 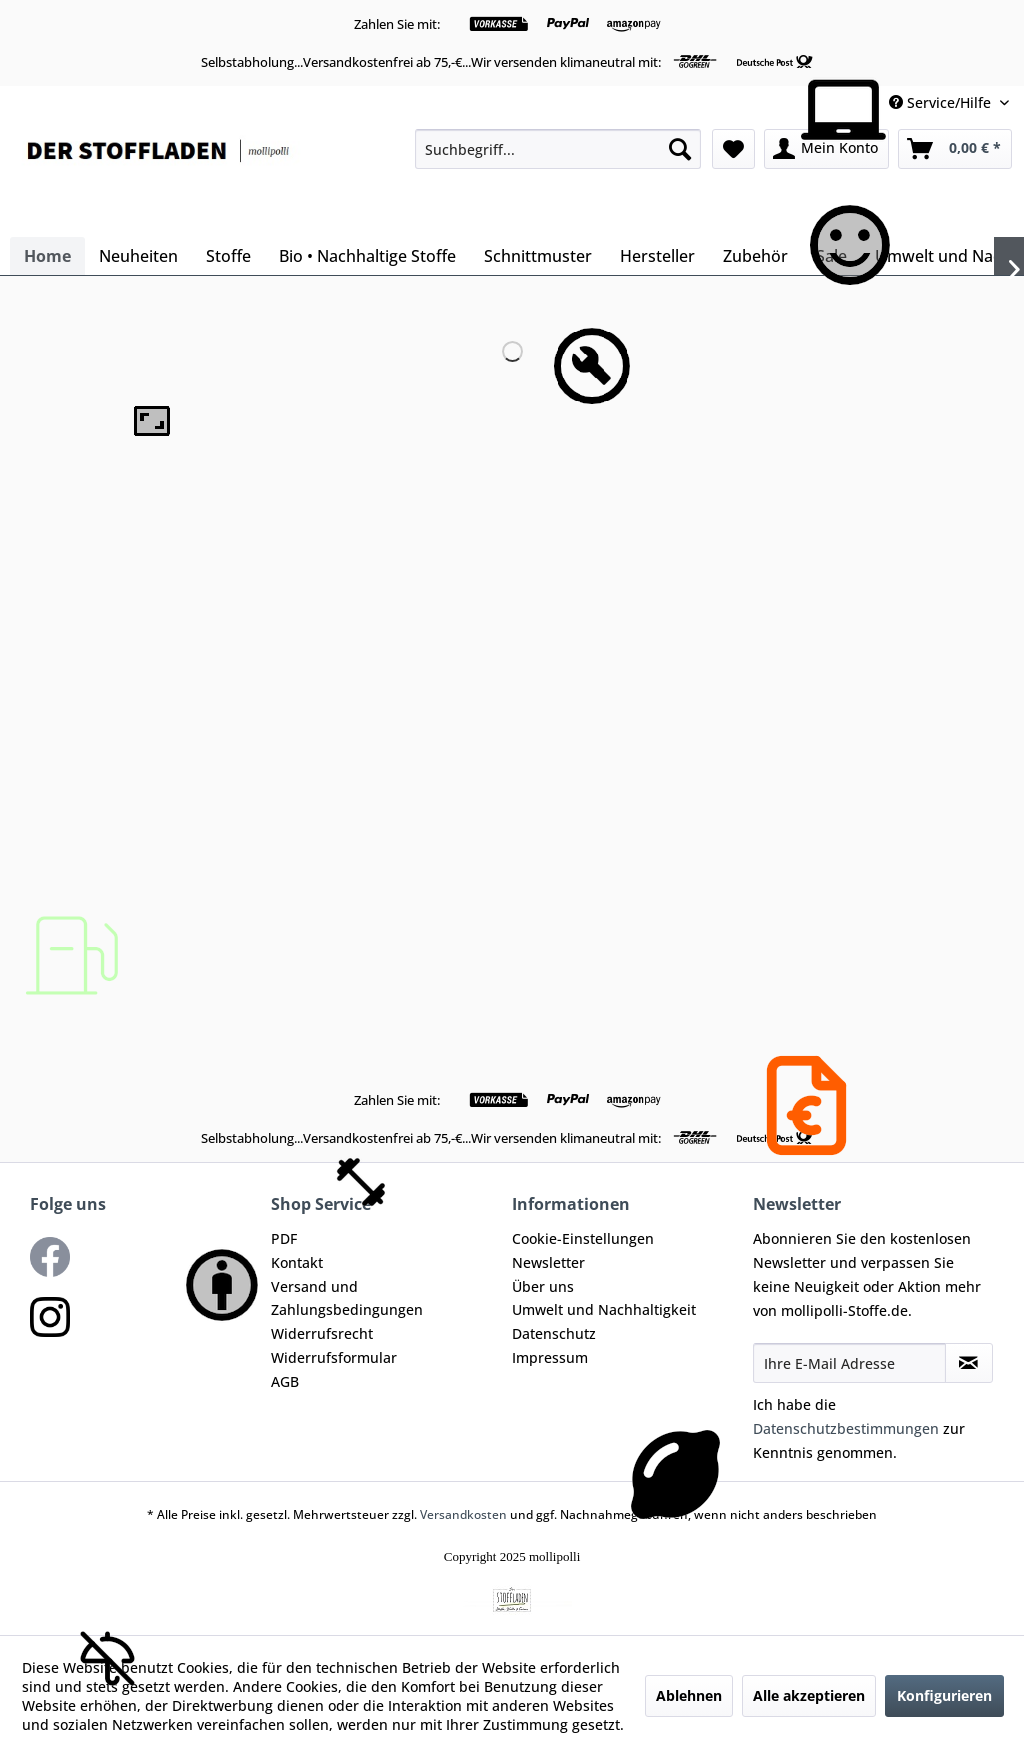 What do you see at coordinates (222, 1285) in the screenshot?
I see `view attribution or credits information` at bounding box center [222, 1285].